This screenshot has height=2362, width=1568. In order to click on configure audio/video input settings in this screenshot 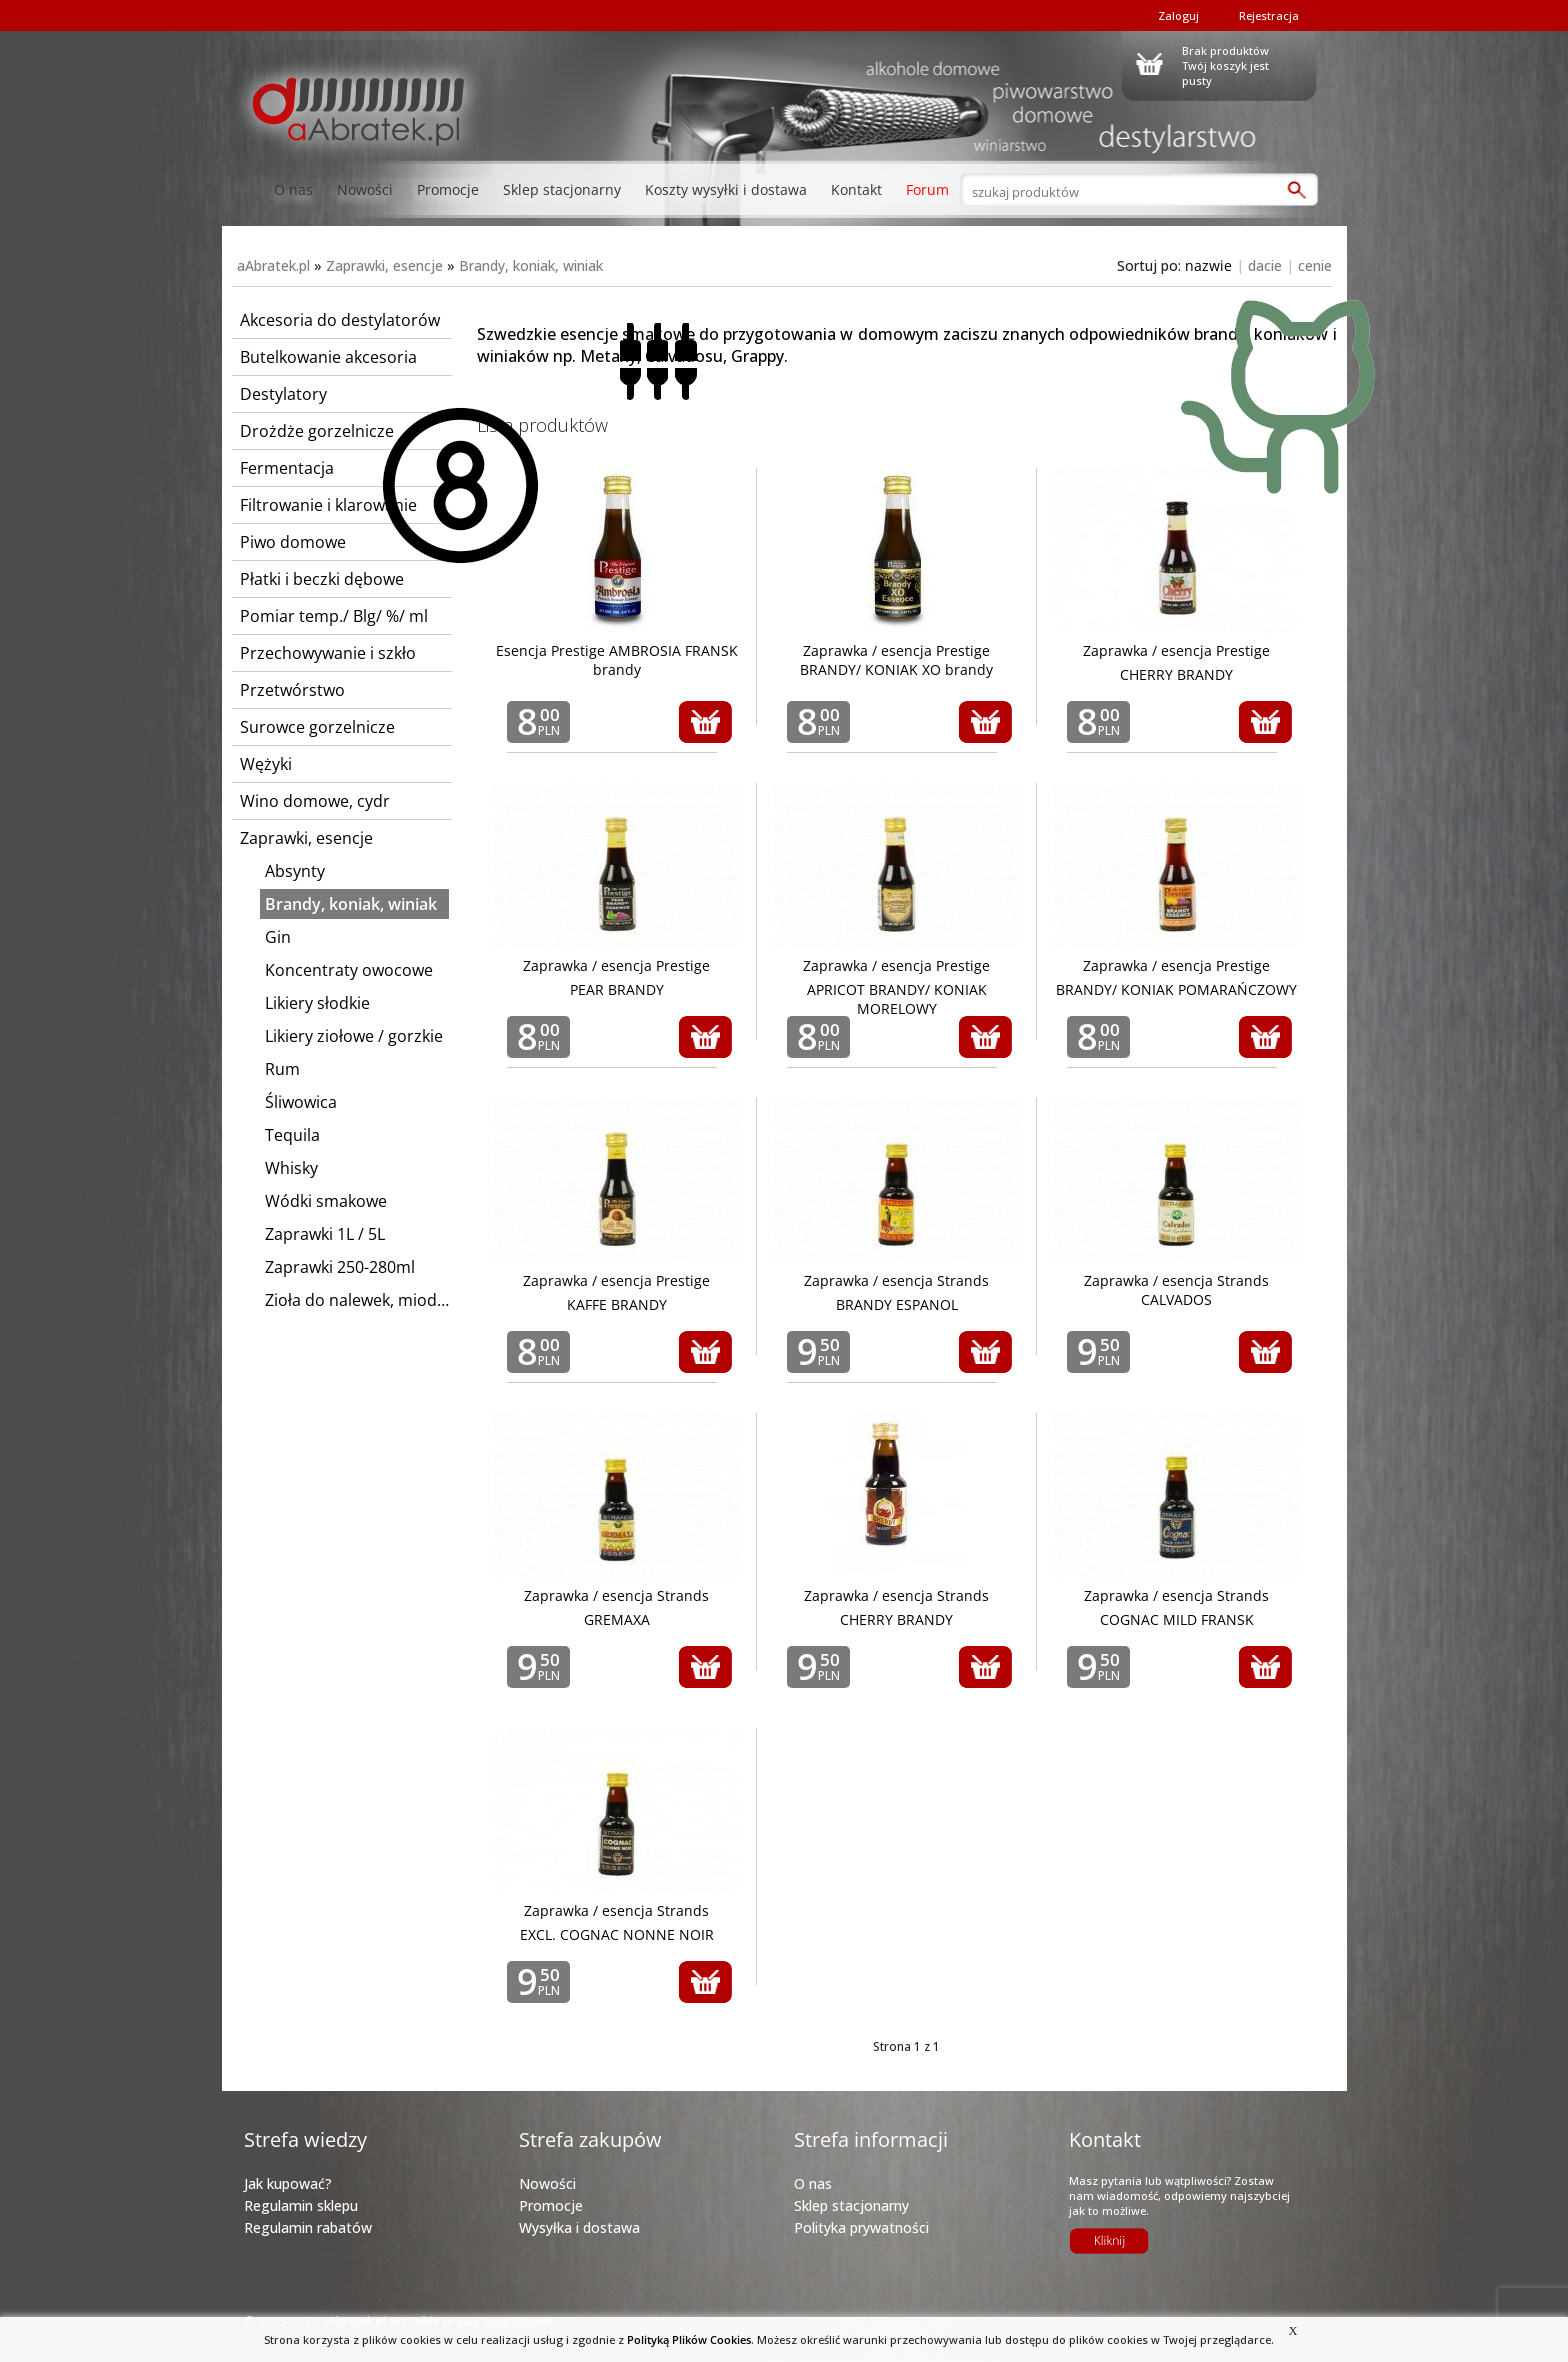, I will do `click(658, 361)`.